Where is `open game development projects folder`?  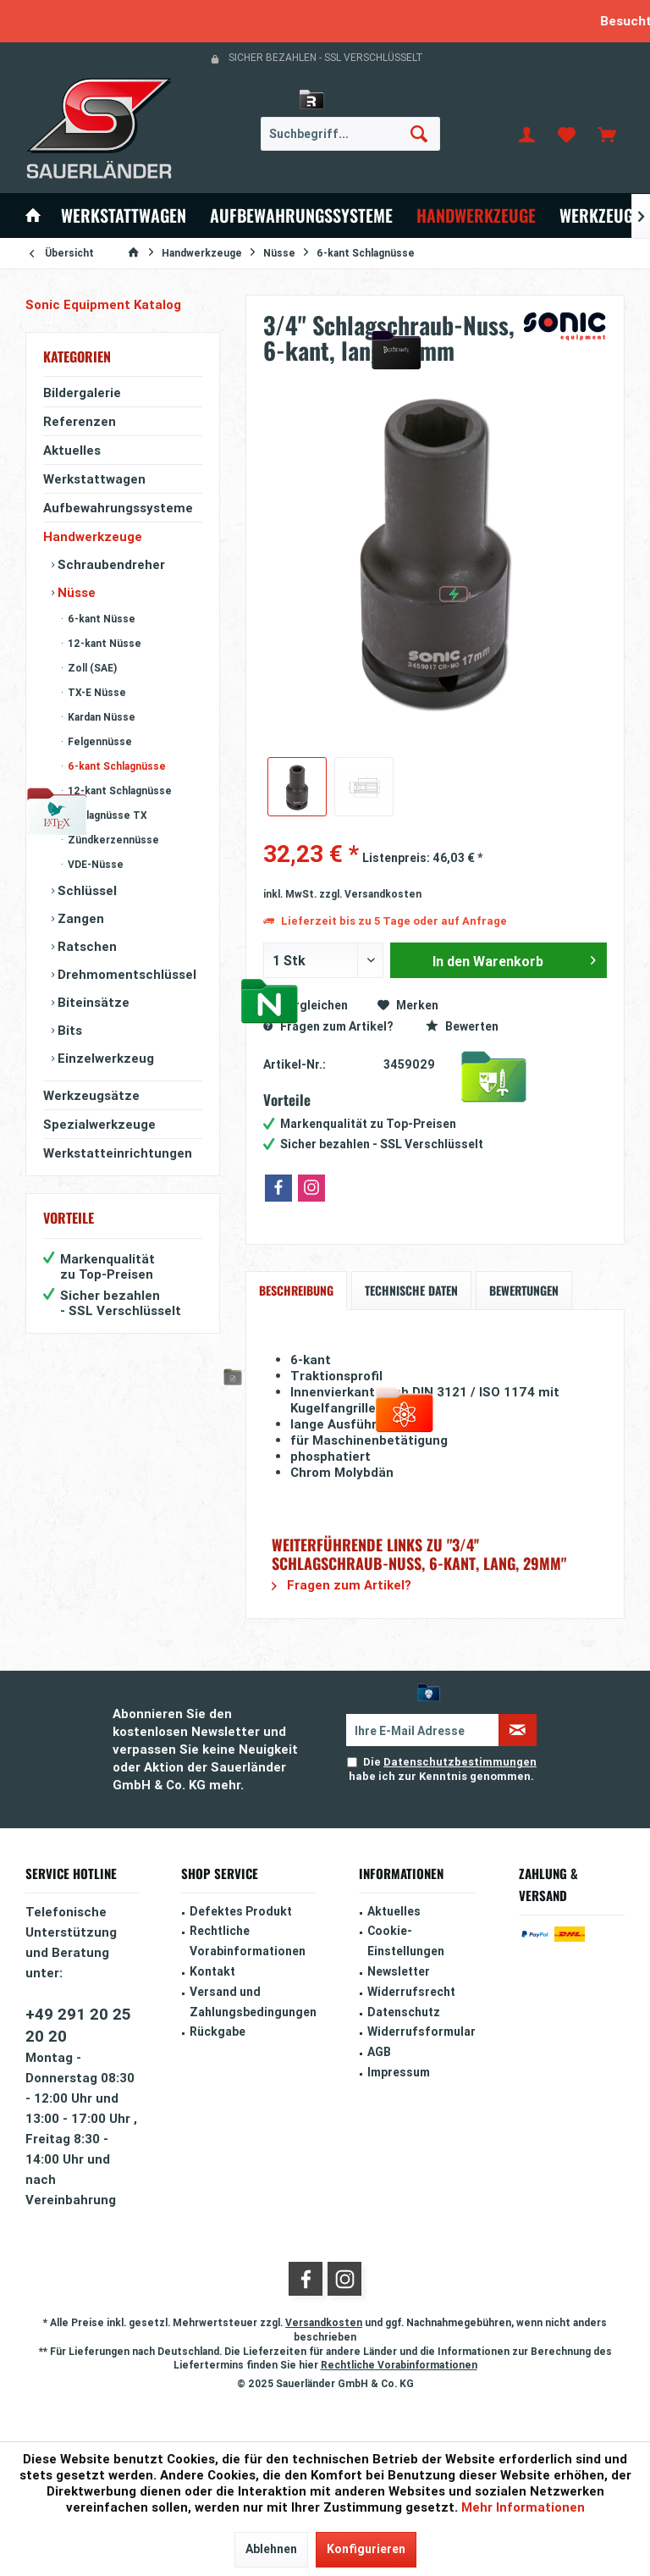
open game development projects folder is located at coordinates (493, 1078).